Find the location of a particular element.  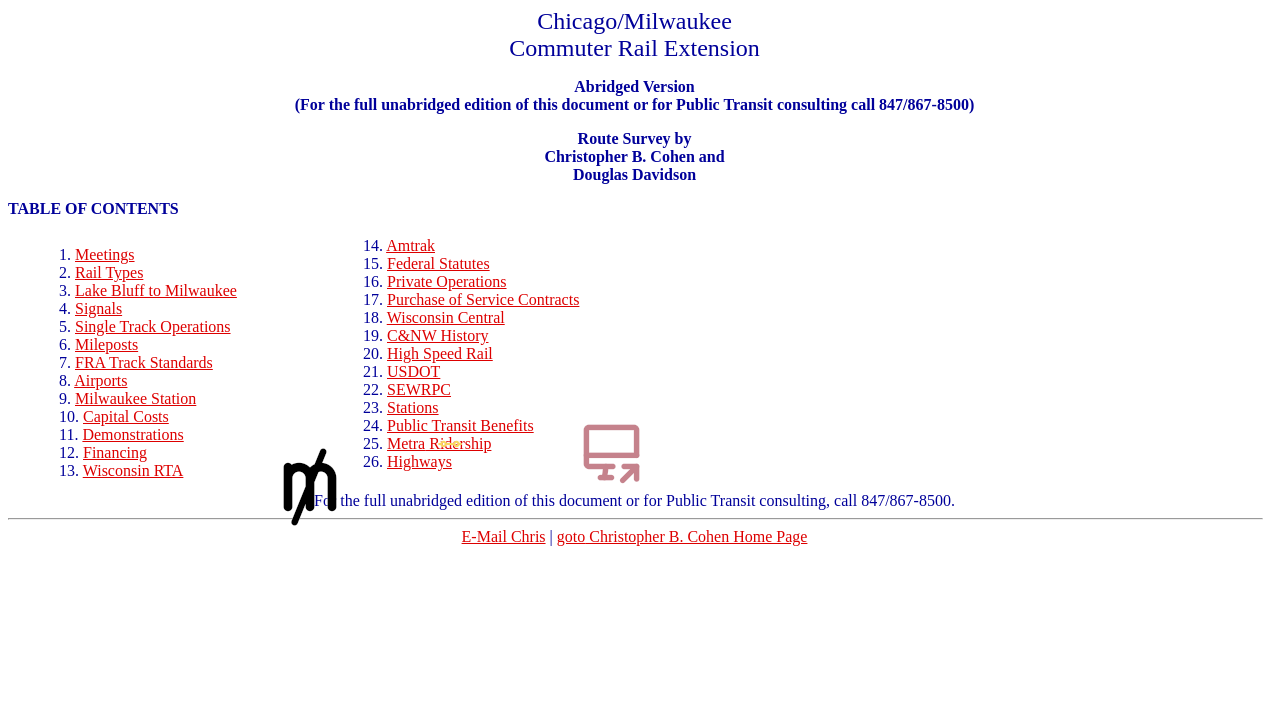

indicates currency in Ethiopian birr is located at coordinates (310, 487).